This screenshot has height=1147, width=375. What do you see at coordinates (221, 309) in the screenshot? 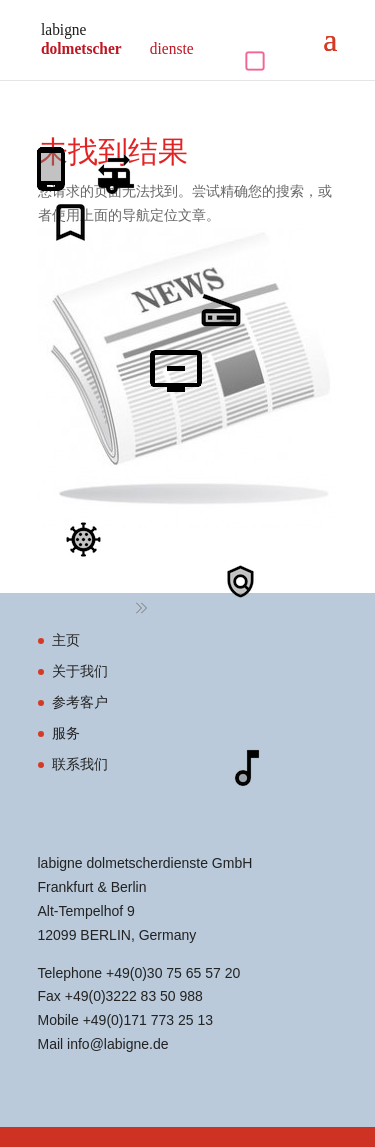
I see `scan a document or image` at bounding box center [221, 309].